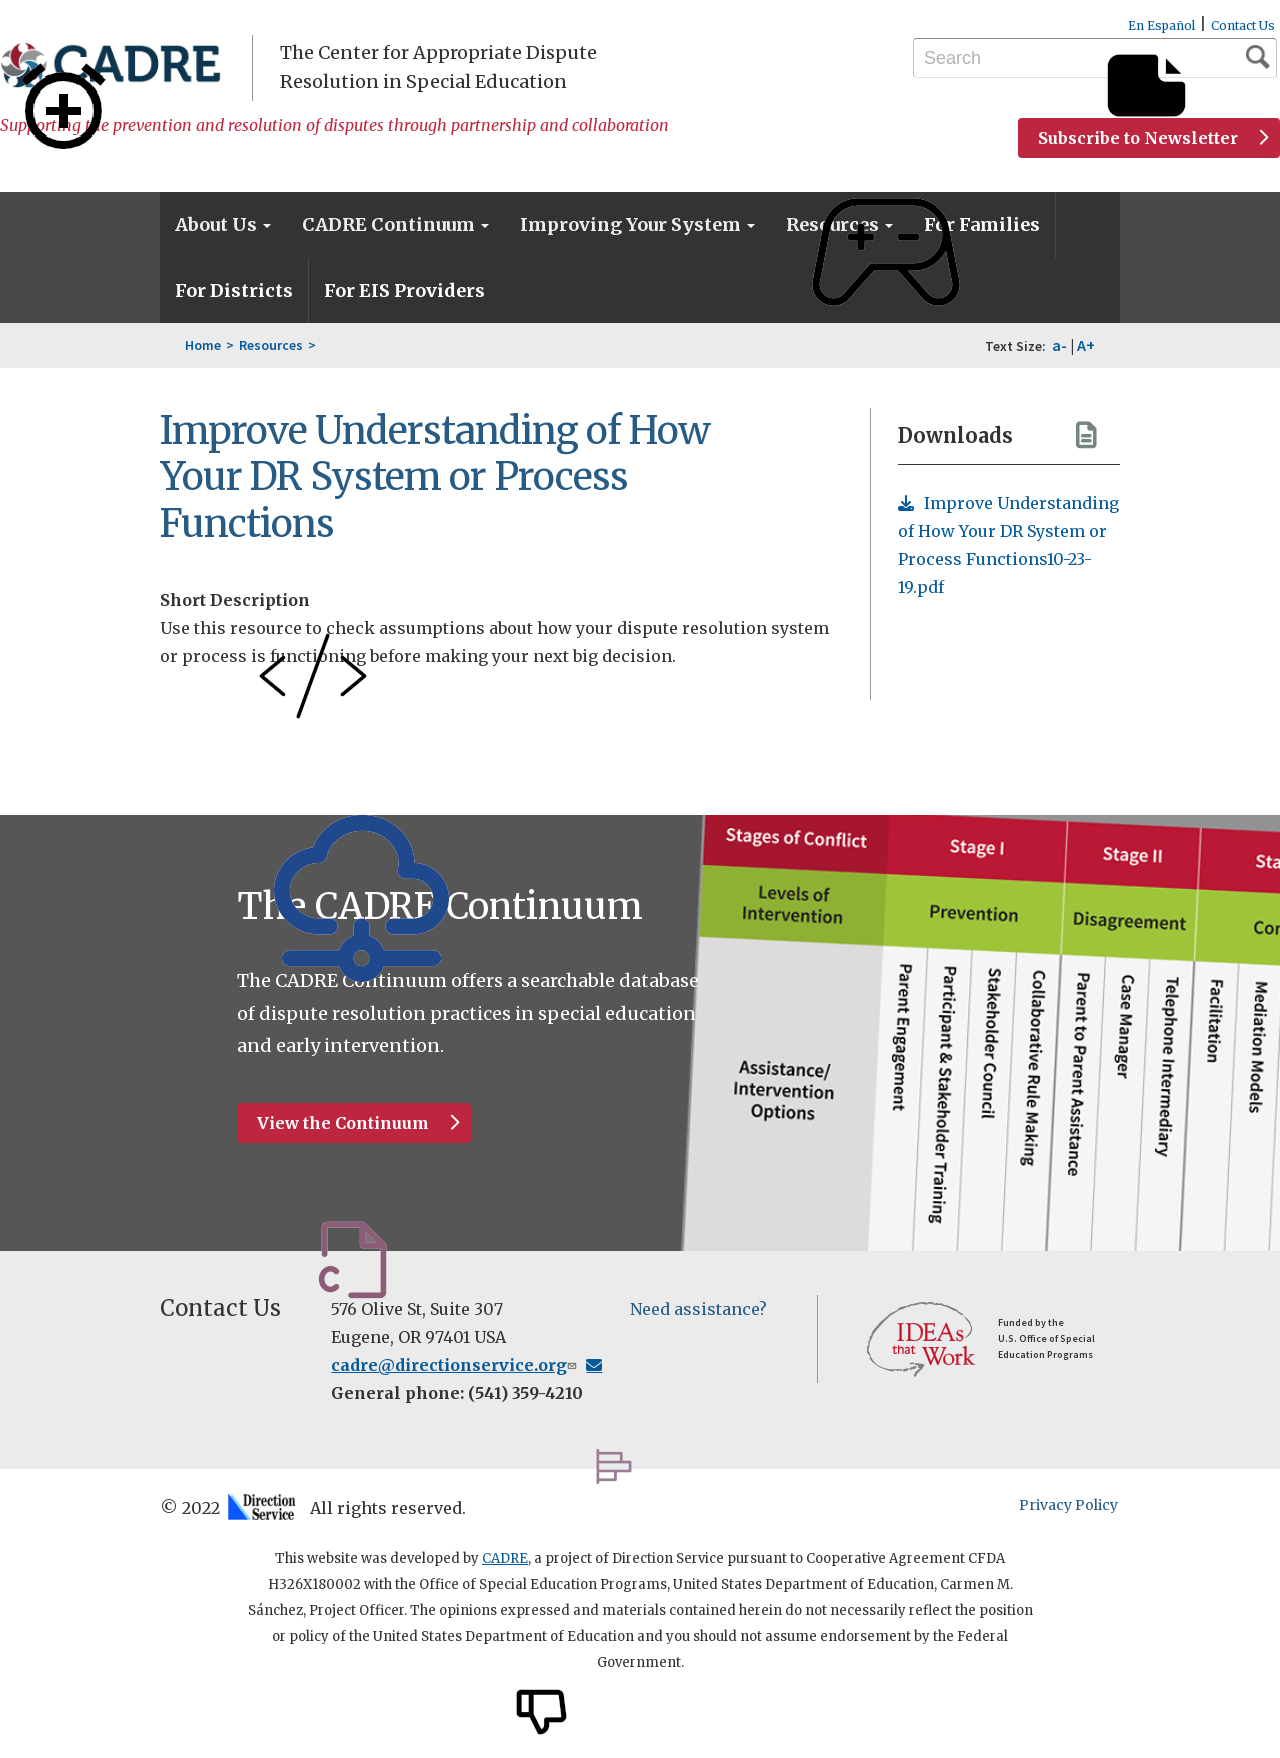 The image size is (1280, 1758). What do you see at coordinates (541, 1709) in the screenshot?
I see `dislike or downvote content` at bounding box center [541, 1709].